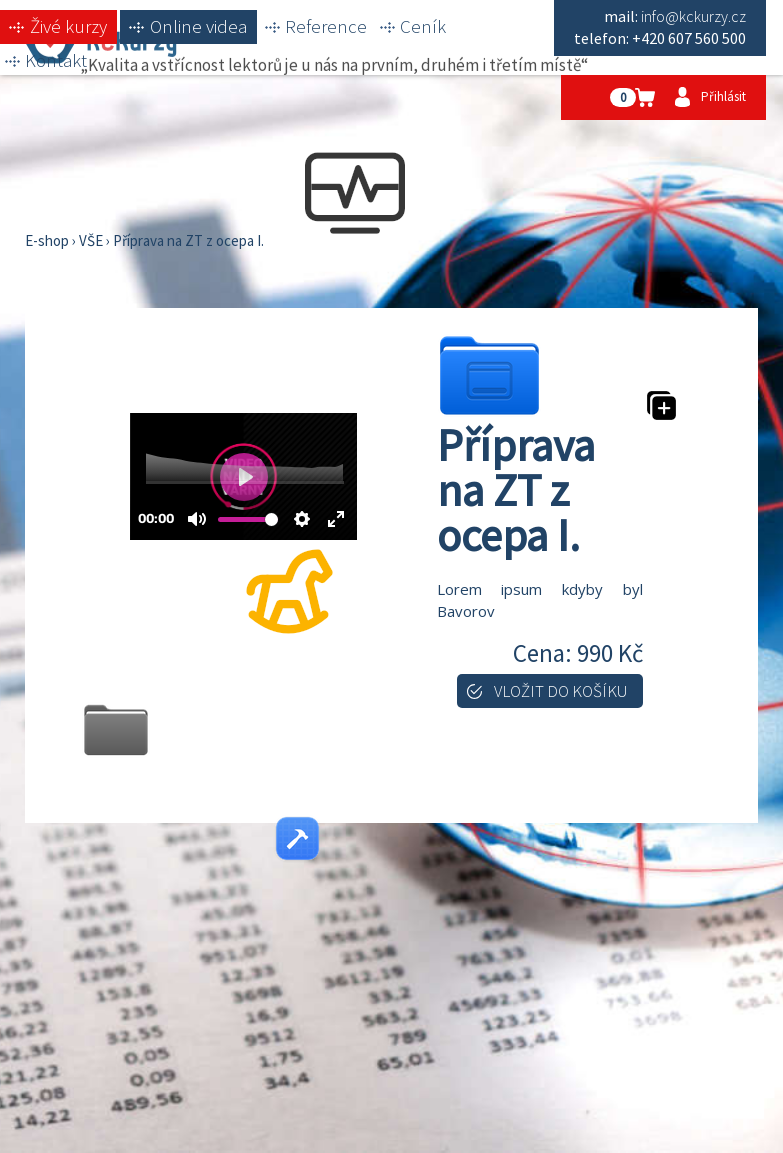 The height and width of the screenshot is (1153, 783). I want to click on duplicate or copy an item, so click(661, 405).